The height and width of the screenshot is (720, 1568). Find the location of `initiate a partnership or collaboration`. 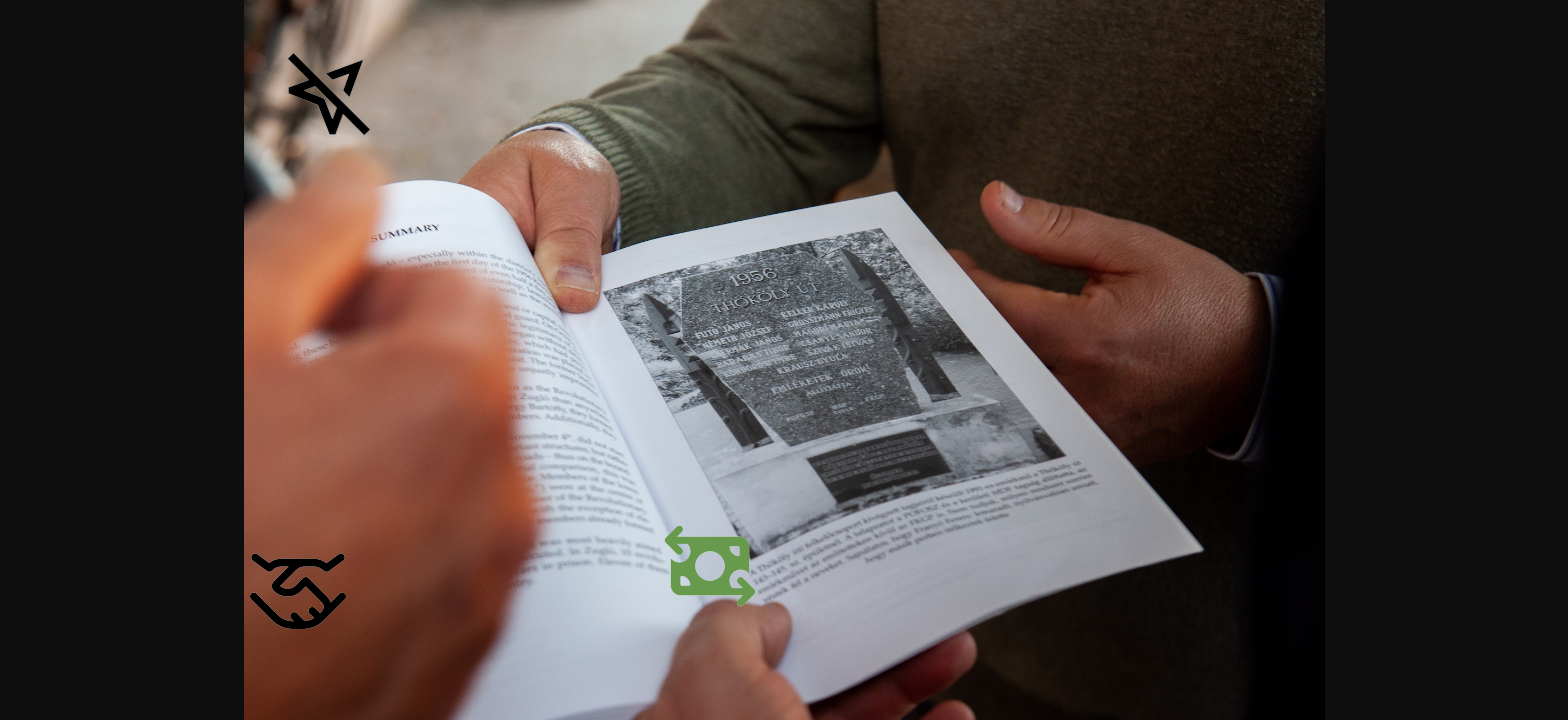

initiate a partnership or collaboration is located at coordinates (298, 590).